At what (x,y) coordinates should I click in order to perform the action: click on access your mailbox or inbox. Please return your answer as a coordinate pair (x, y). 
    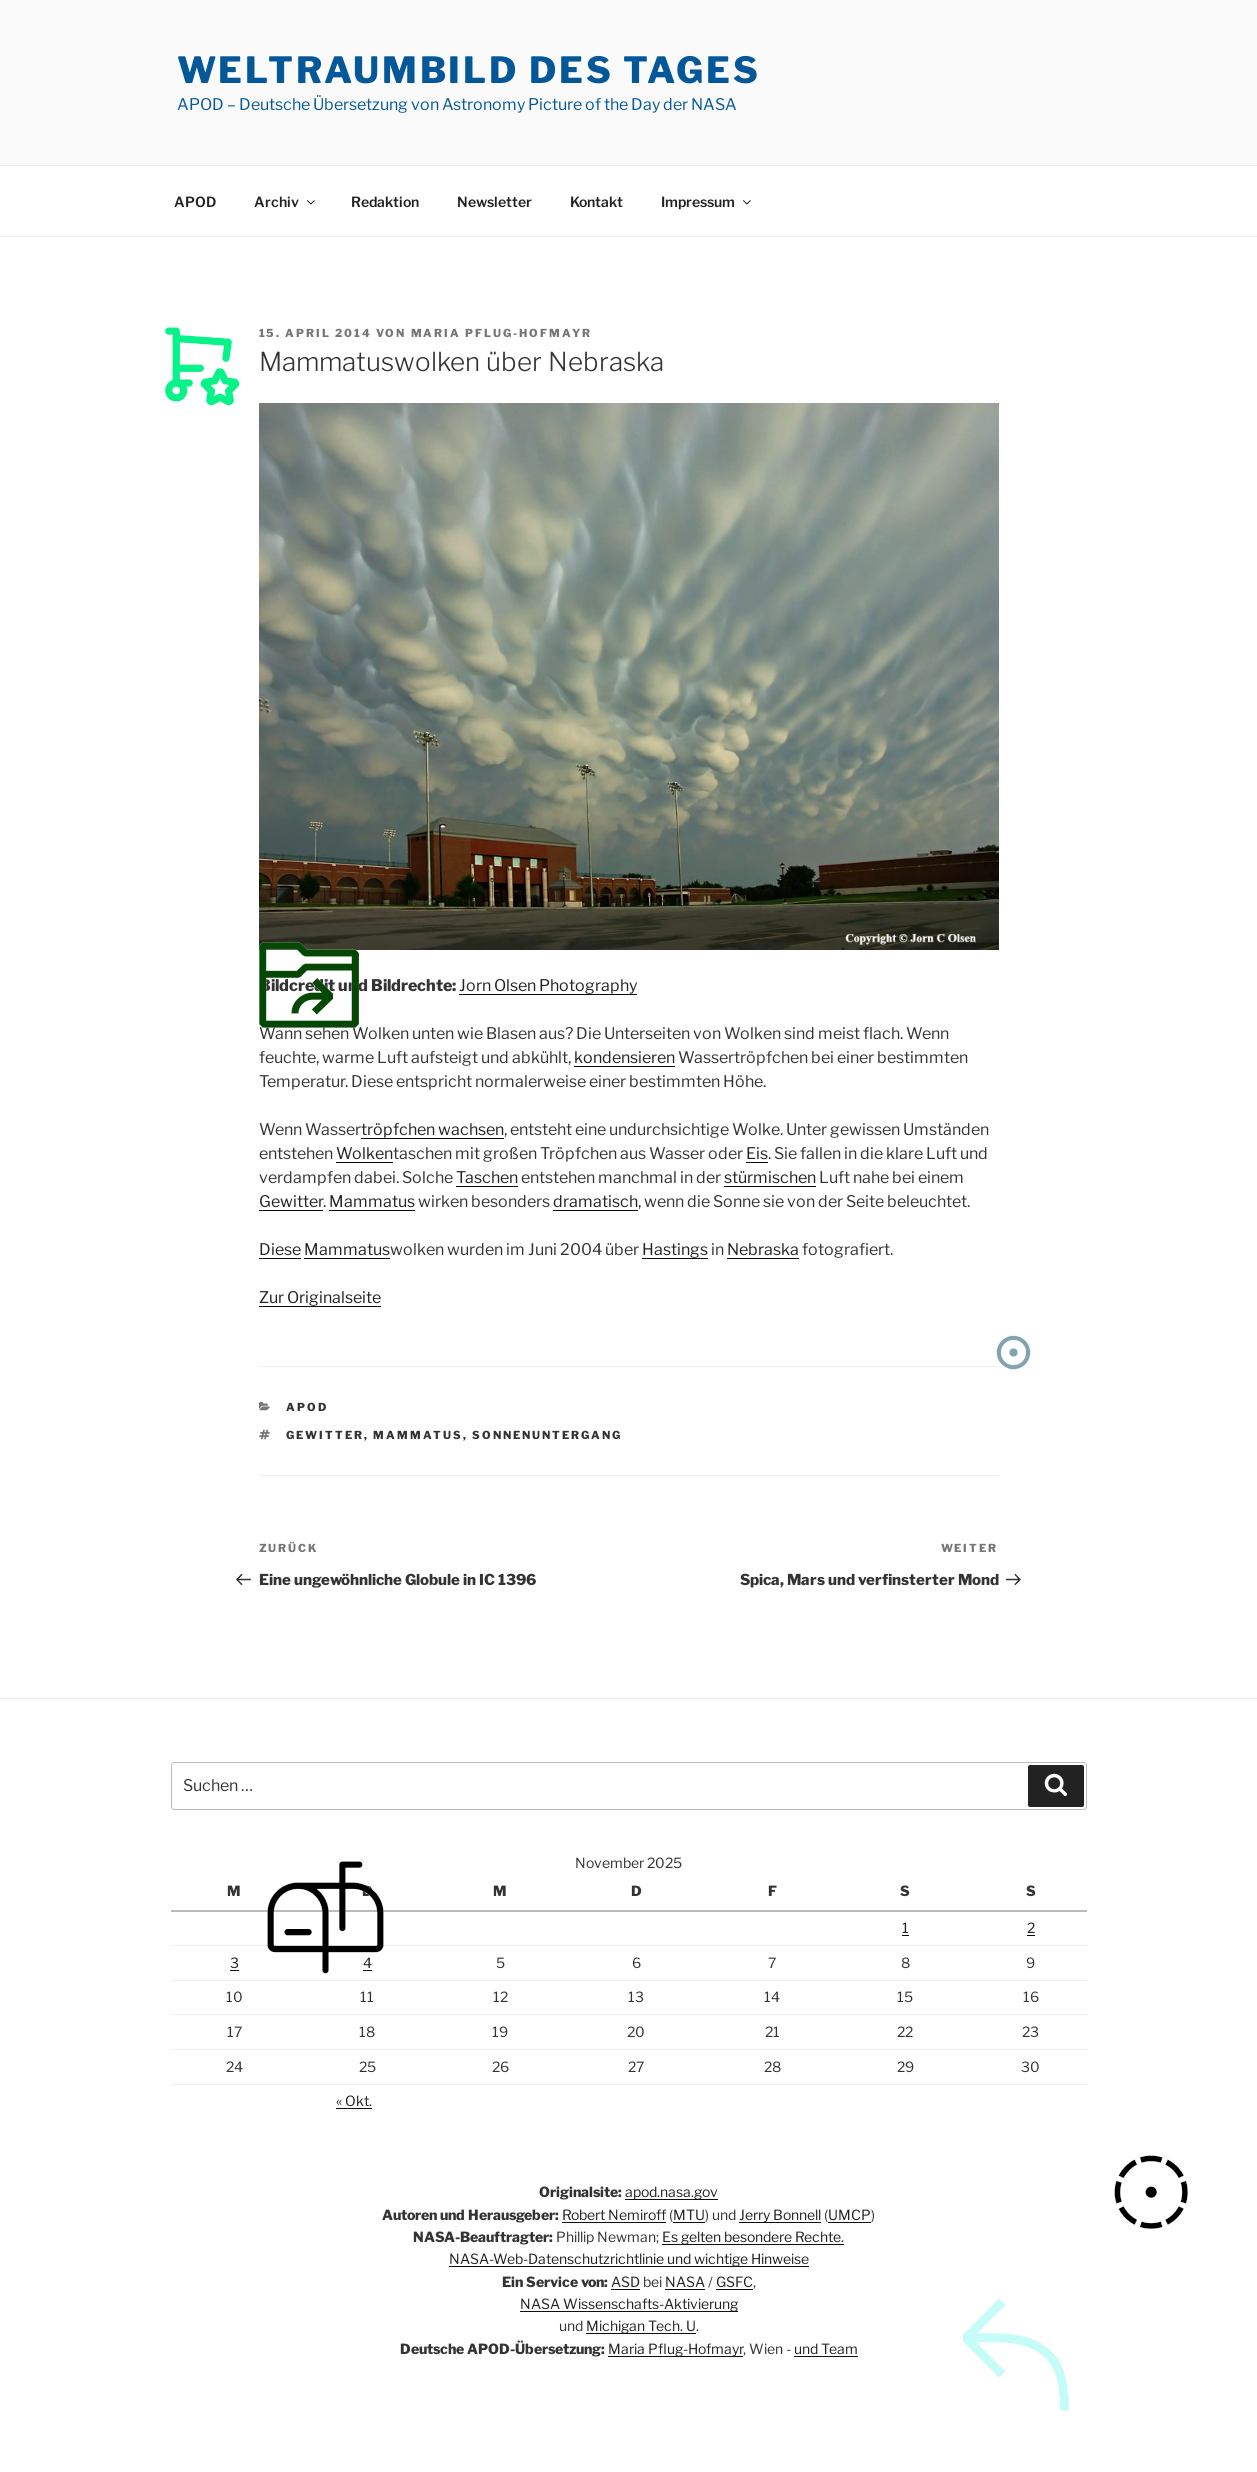
    Looking at the image, I should click on (325, 1919).